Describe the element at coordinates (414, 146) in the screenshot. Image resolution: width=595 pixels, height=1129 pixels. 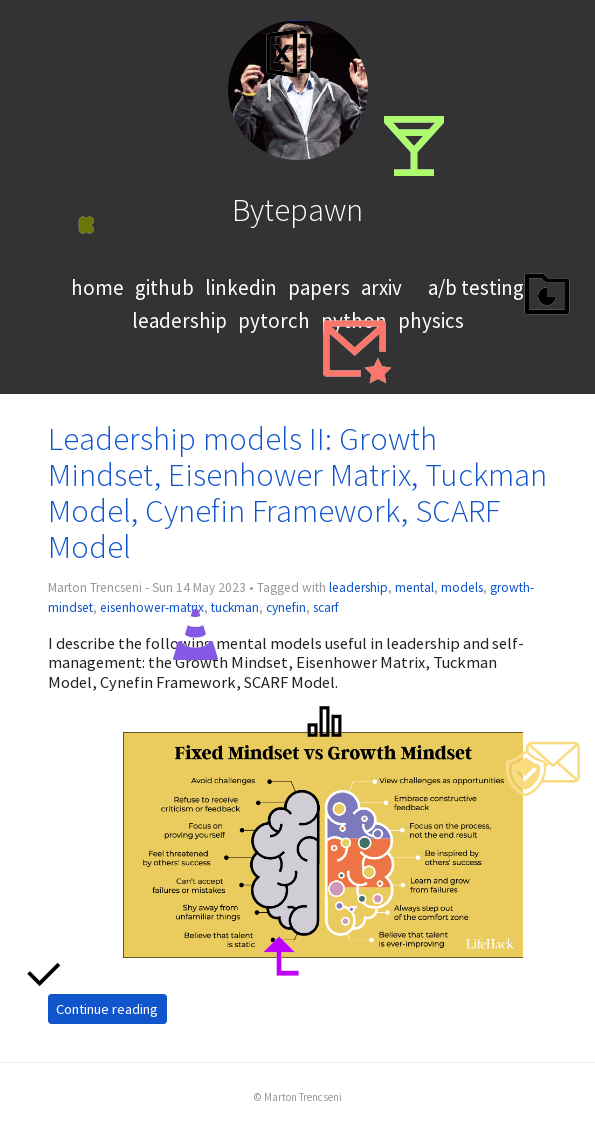
I see `view drink or cocktail menu` at that location.